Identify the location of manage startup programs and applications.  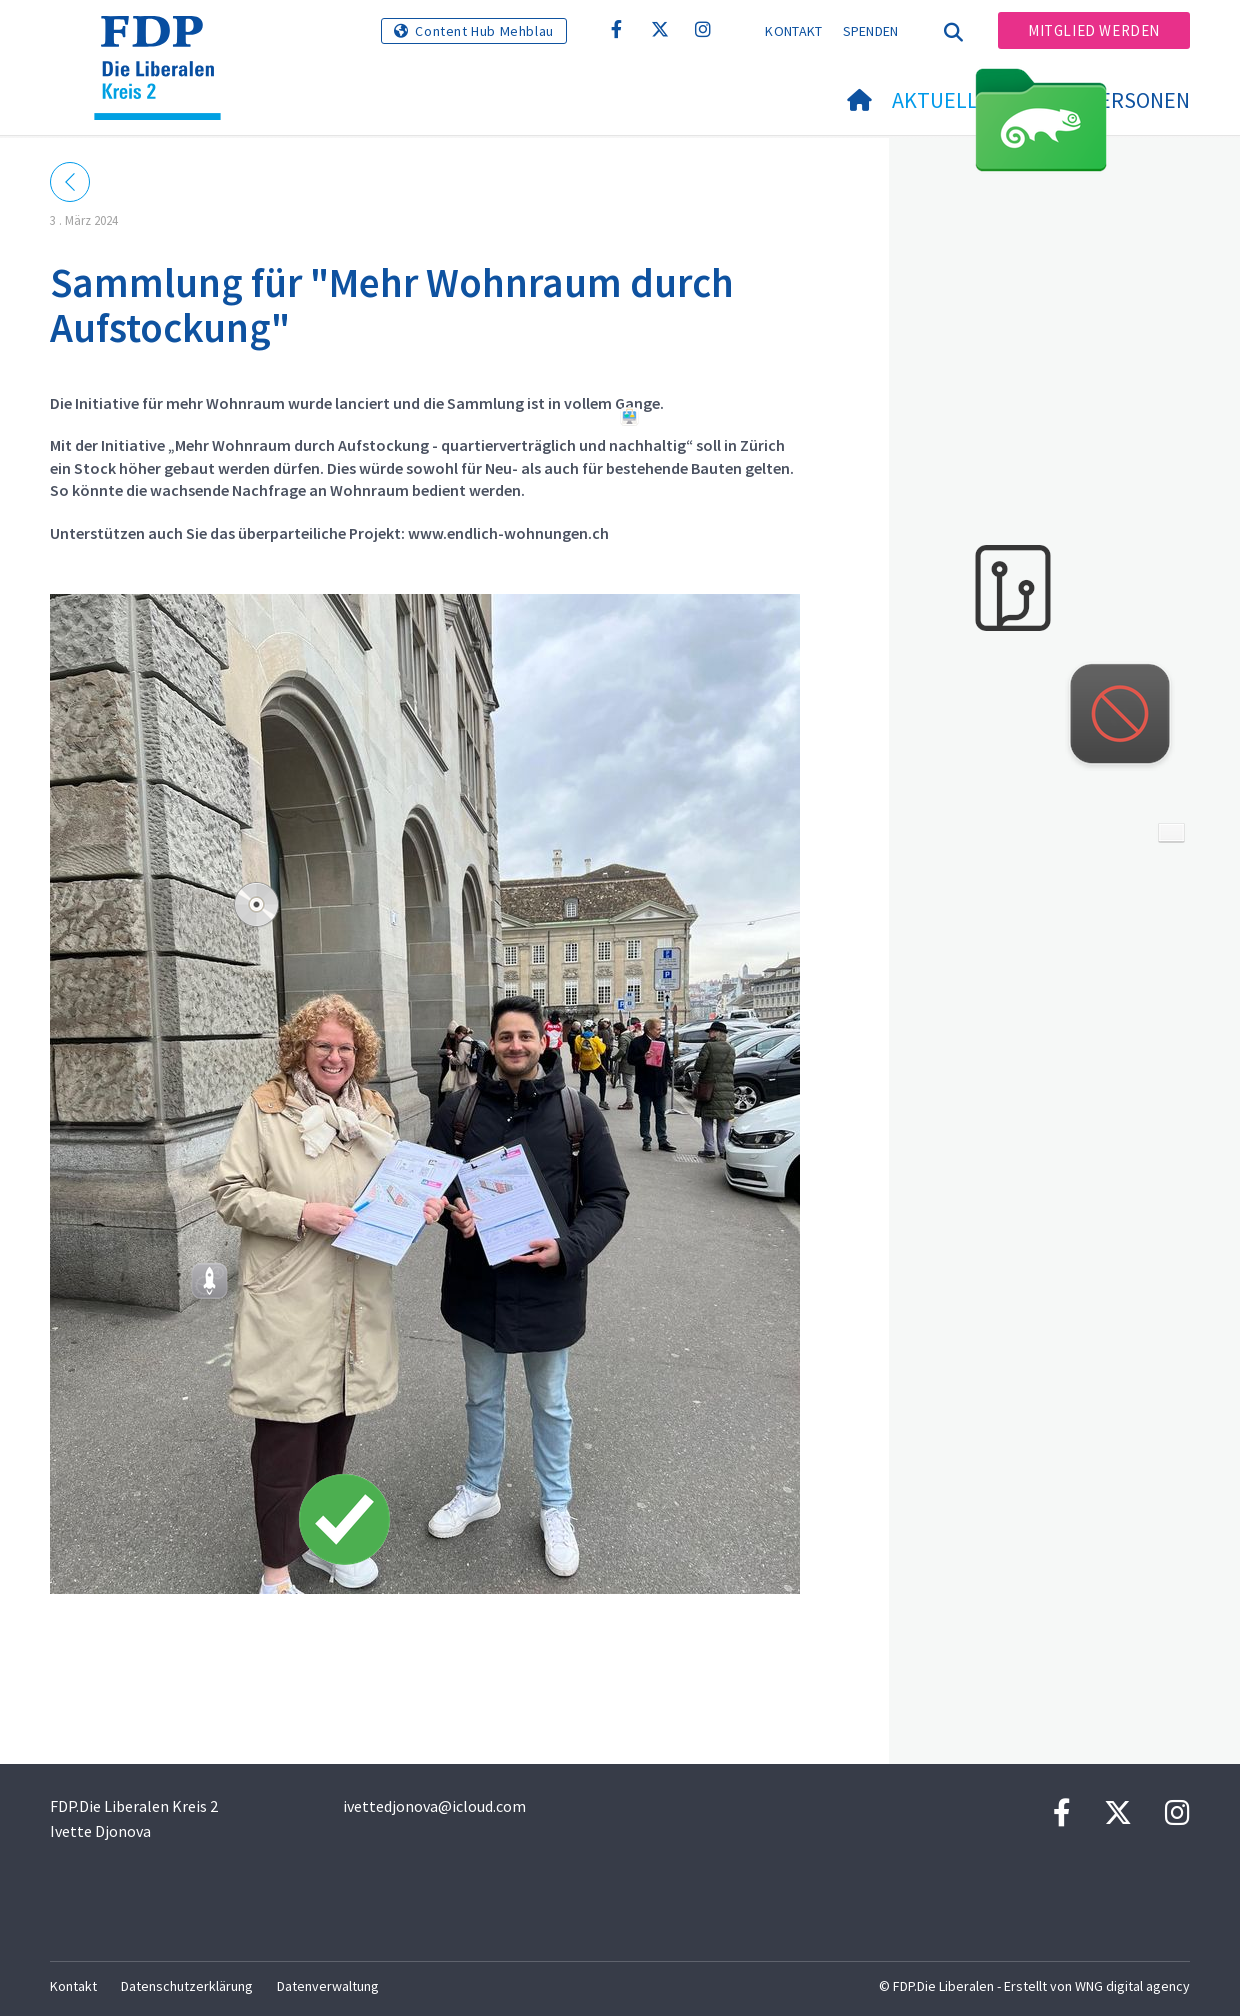
(209, 1281).